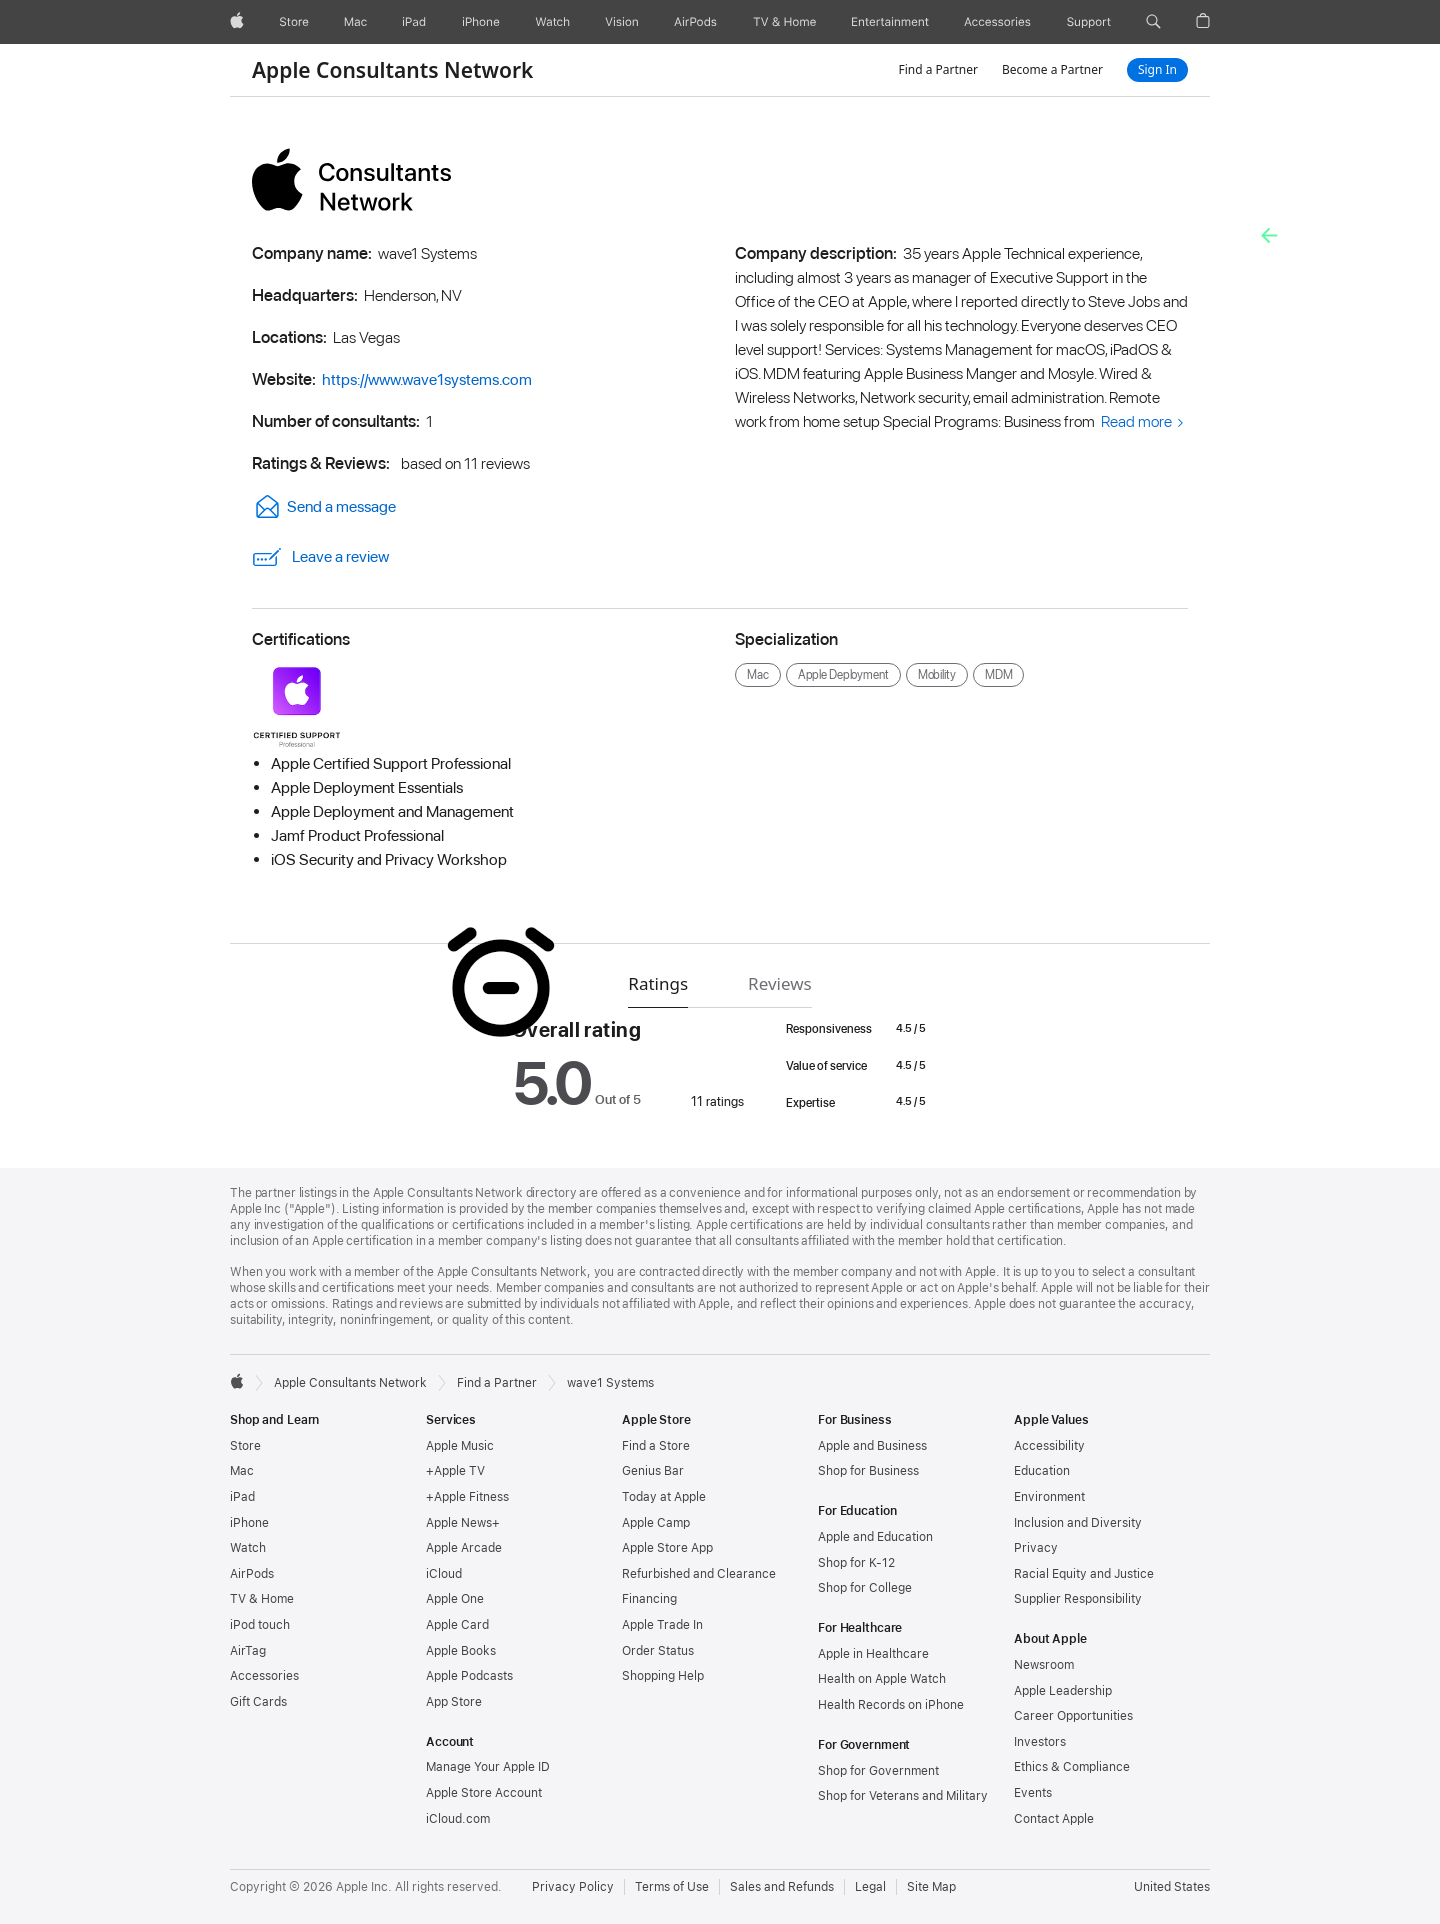  I want to click on go back to the previous screen, so click(1269, 235).